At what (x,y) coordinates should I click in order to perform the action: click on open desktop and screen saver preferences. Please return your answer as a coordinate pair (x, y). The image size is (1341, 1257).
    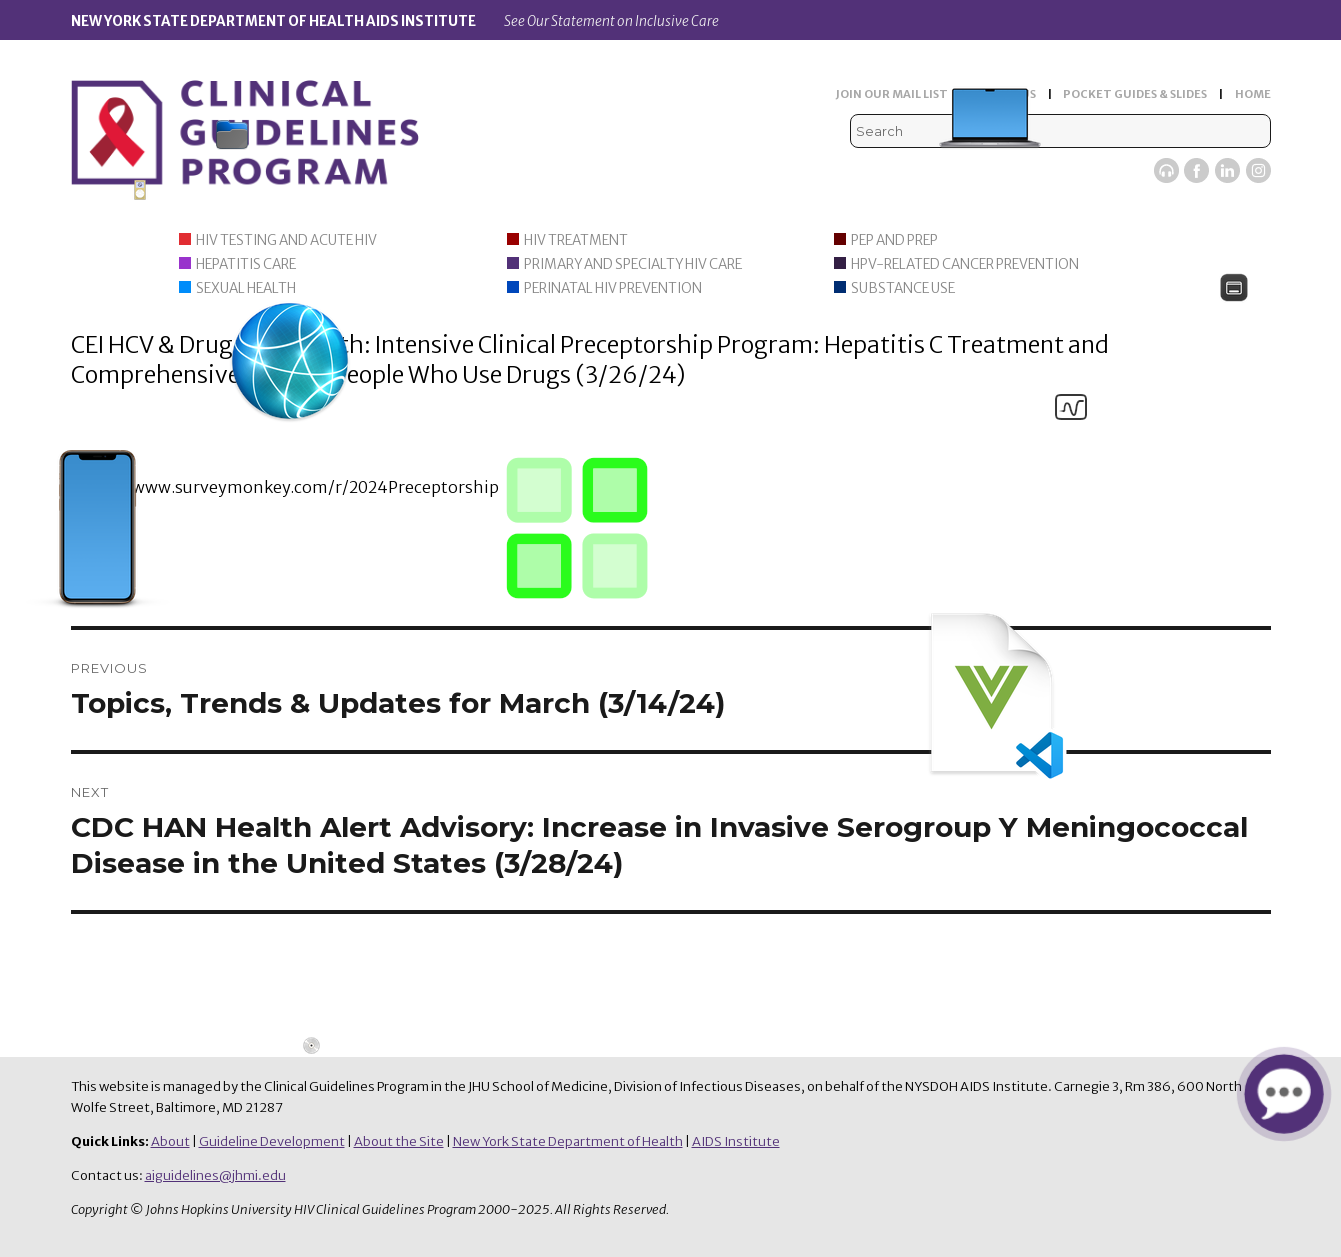
    Looking at the image, I should click on (1234, 288).